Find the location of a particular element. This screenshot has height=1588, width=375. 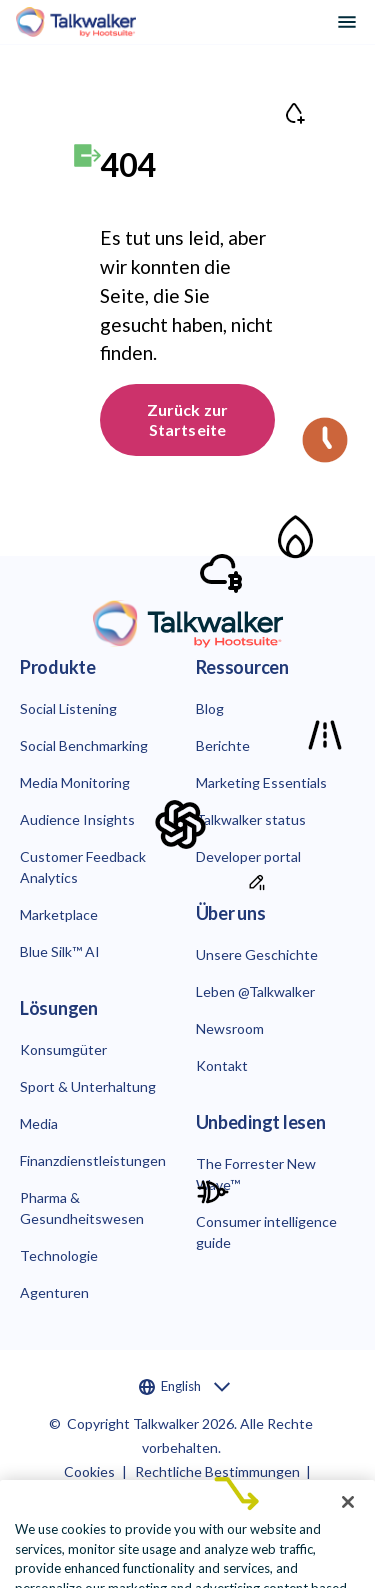

indicates the current time or timestamp is located at coordinates (325, 440).